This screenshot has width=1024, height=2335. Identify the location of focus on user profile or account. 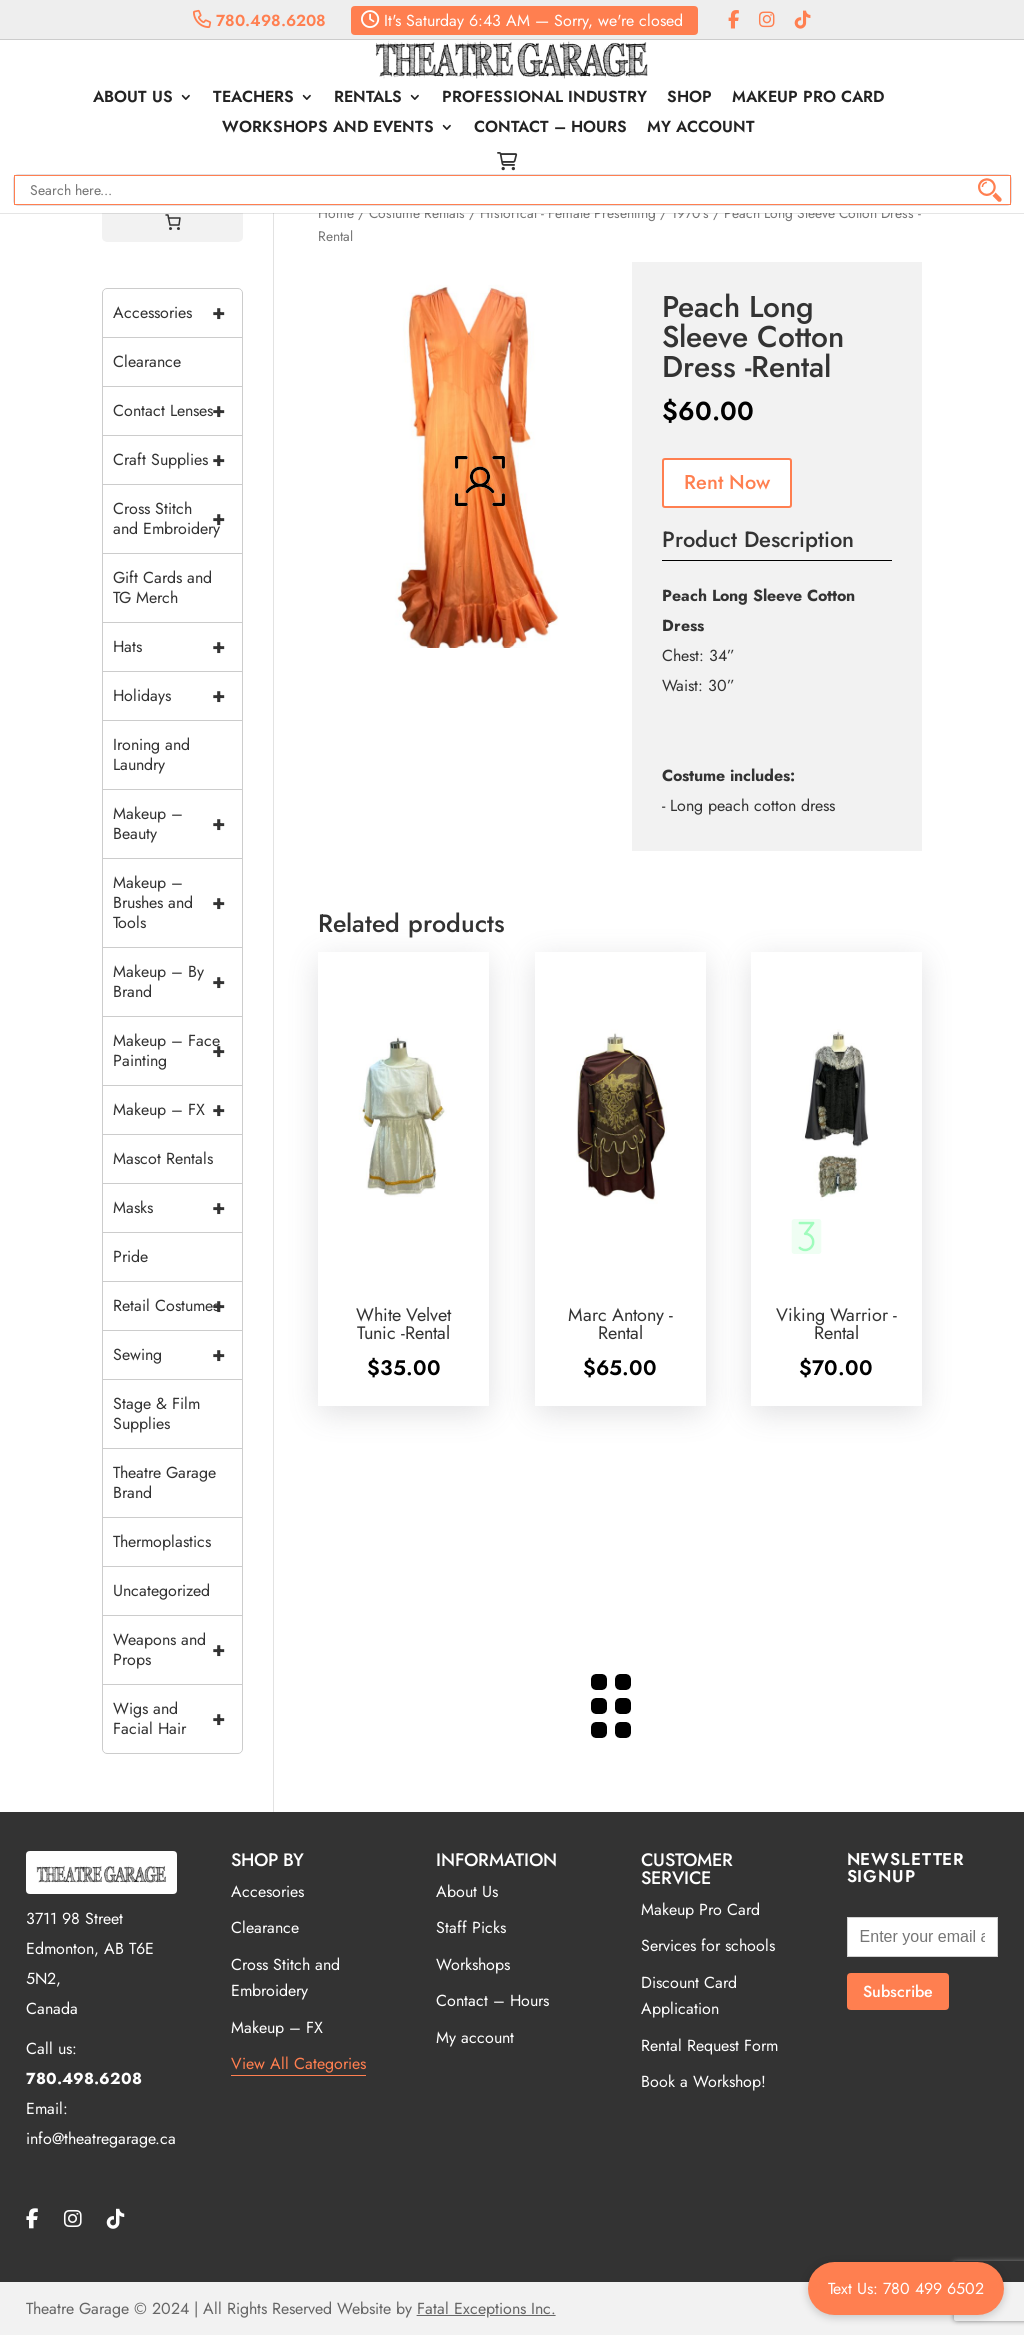
(480, 481).